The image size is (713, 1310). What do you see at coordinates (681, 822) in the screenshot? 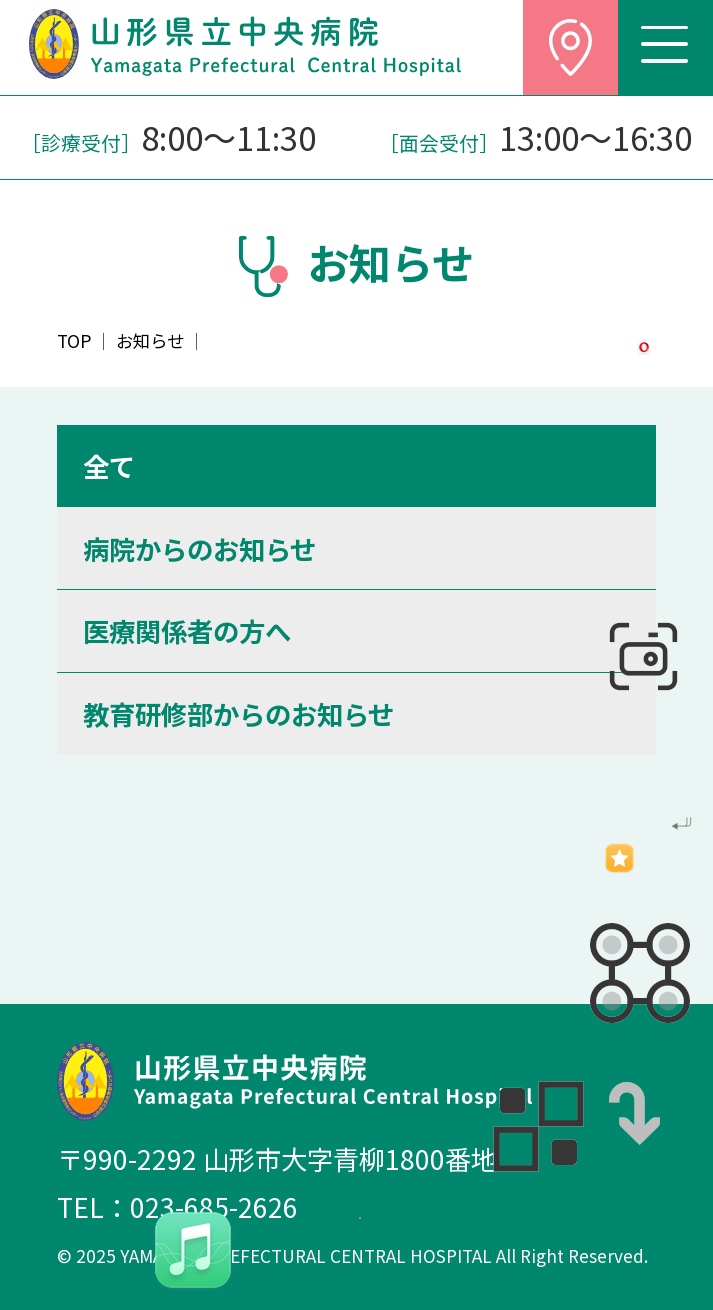
I see `reply to all recipients of an email` at bounding box center [681, 822].